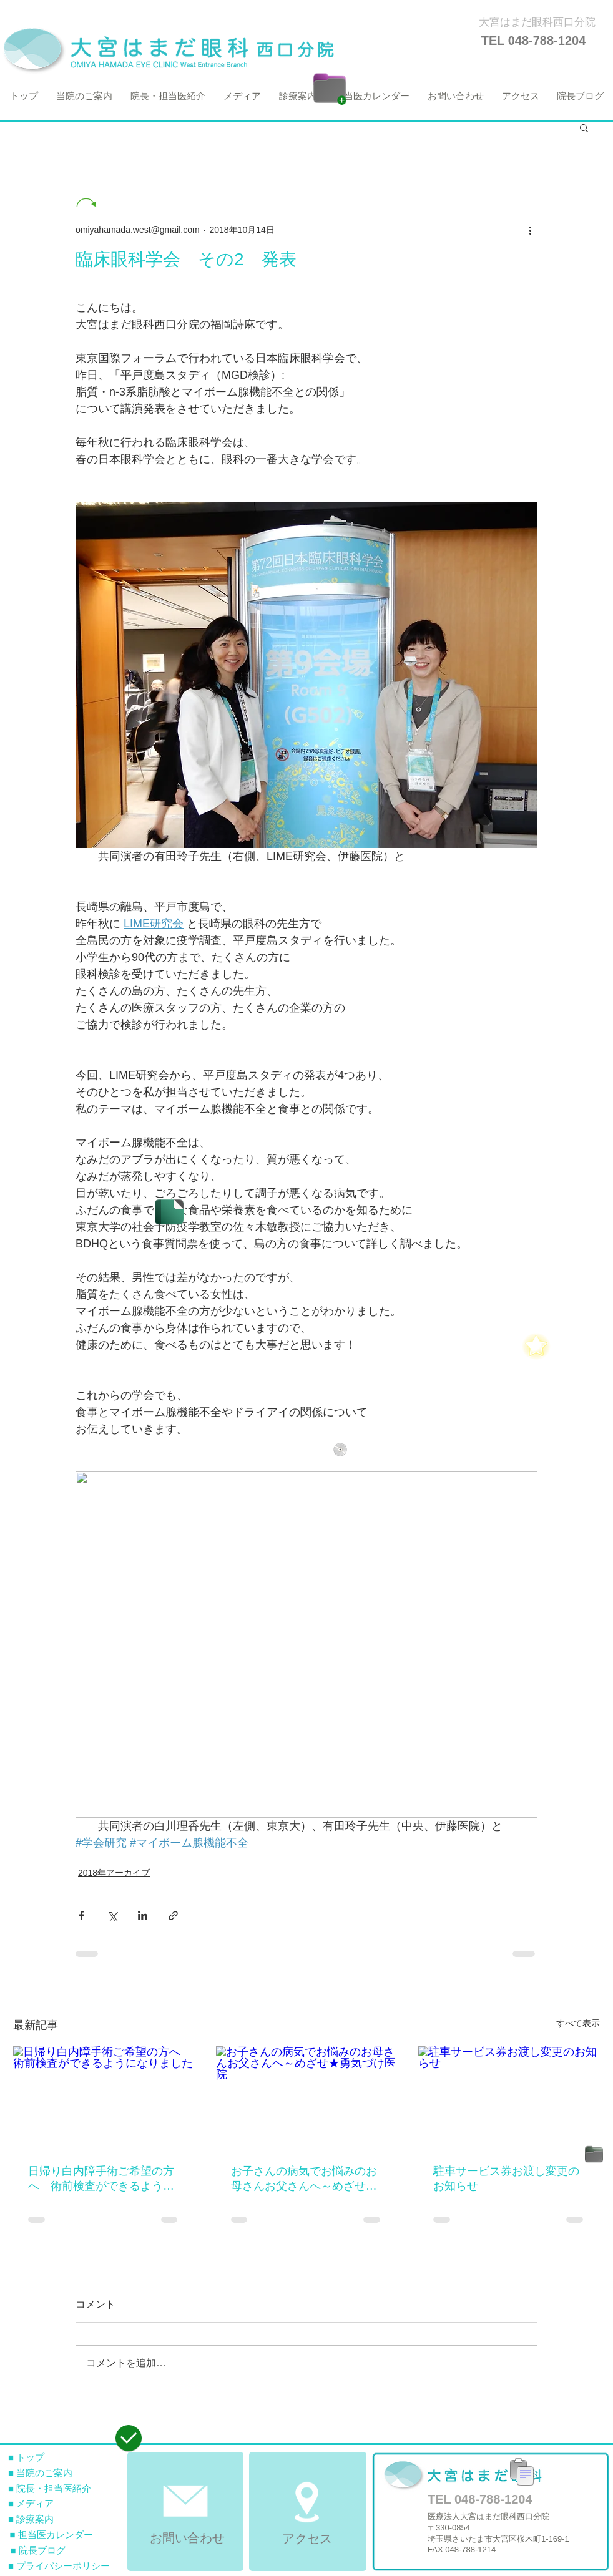 The image size is (613, 2576). What do you see at coordinates (330, 88) in the screenshot?
I see `create a new folder` at bounding box center [330, 88].